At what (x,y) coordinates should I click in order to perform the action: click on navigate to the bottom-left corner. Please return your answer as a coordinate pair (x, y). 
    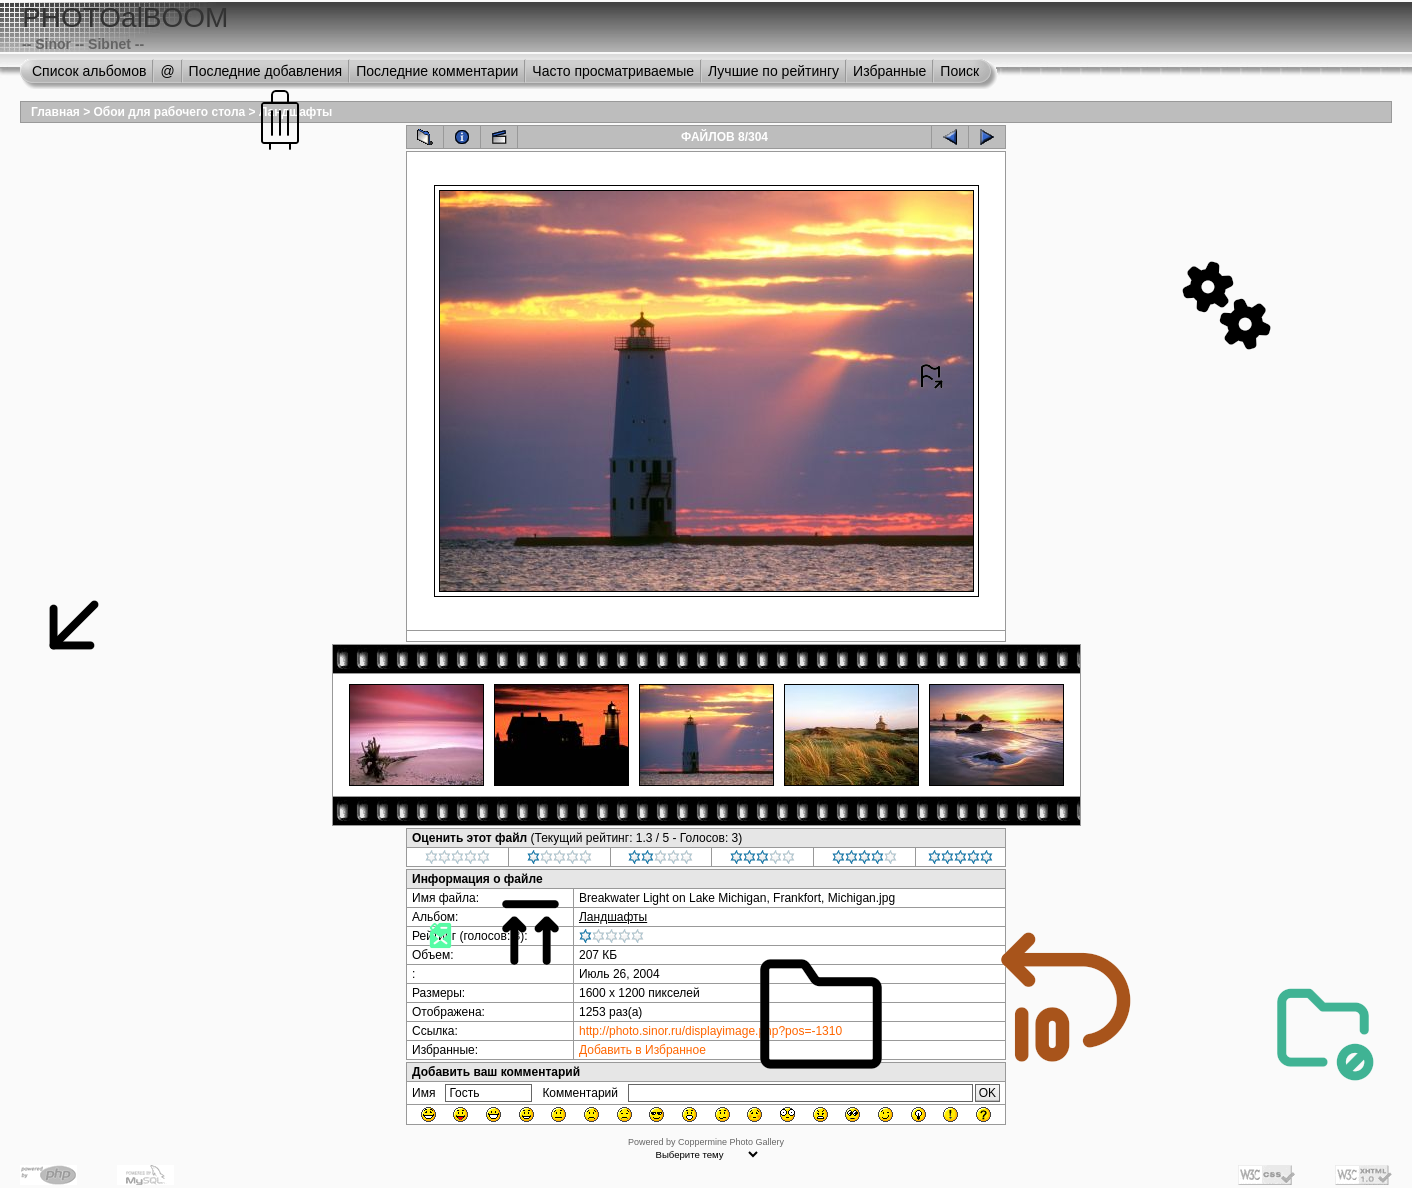
    Looking at the image, I should click on (74, 625).